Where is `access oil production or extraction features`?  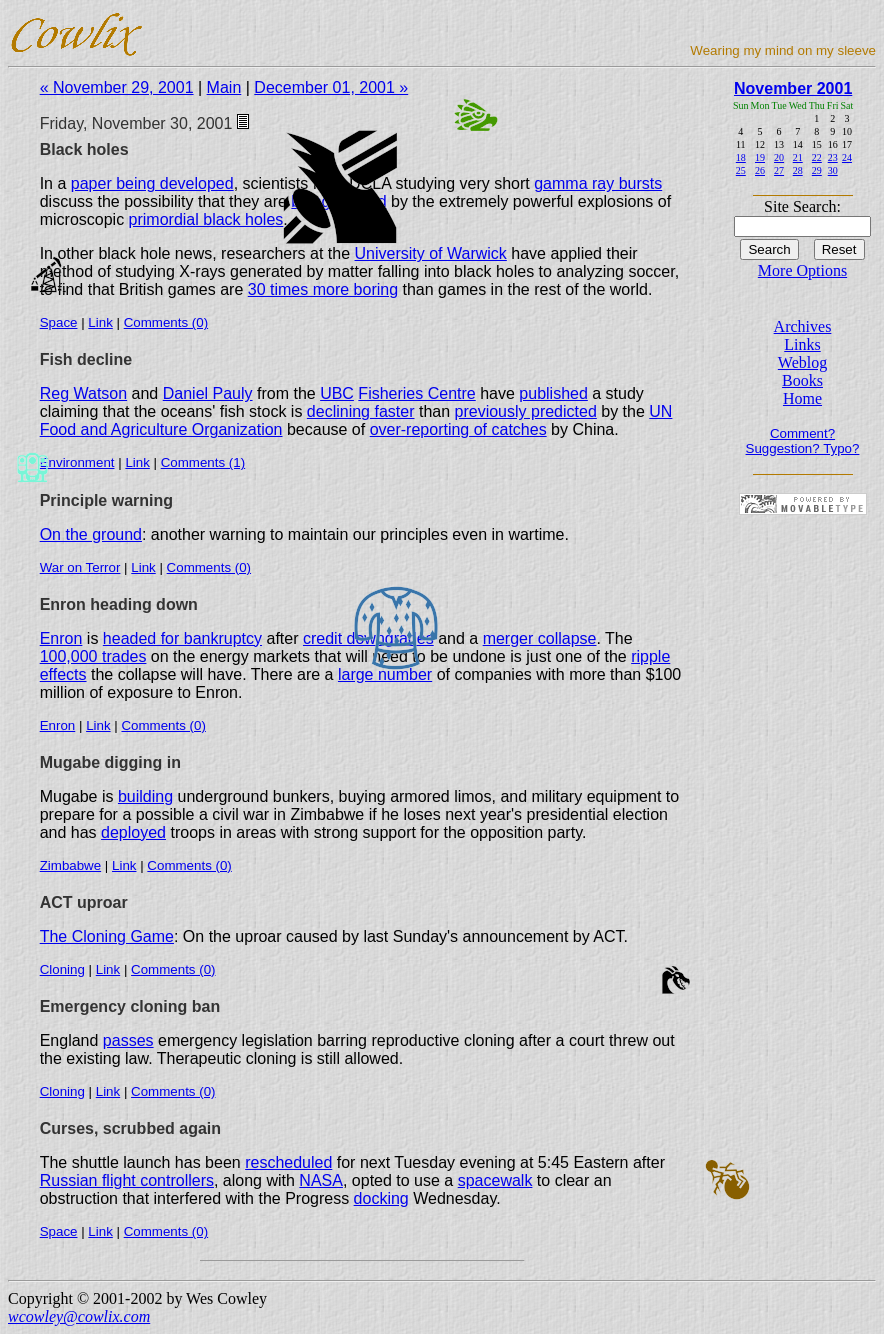
access oil production or extraction features is located at coordinates (48, 274).